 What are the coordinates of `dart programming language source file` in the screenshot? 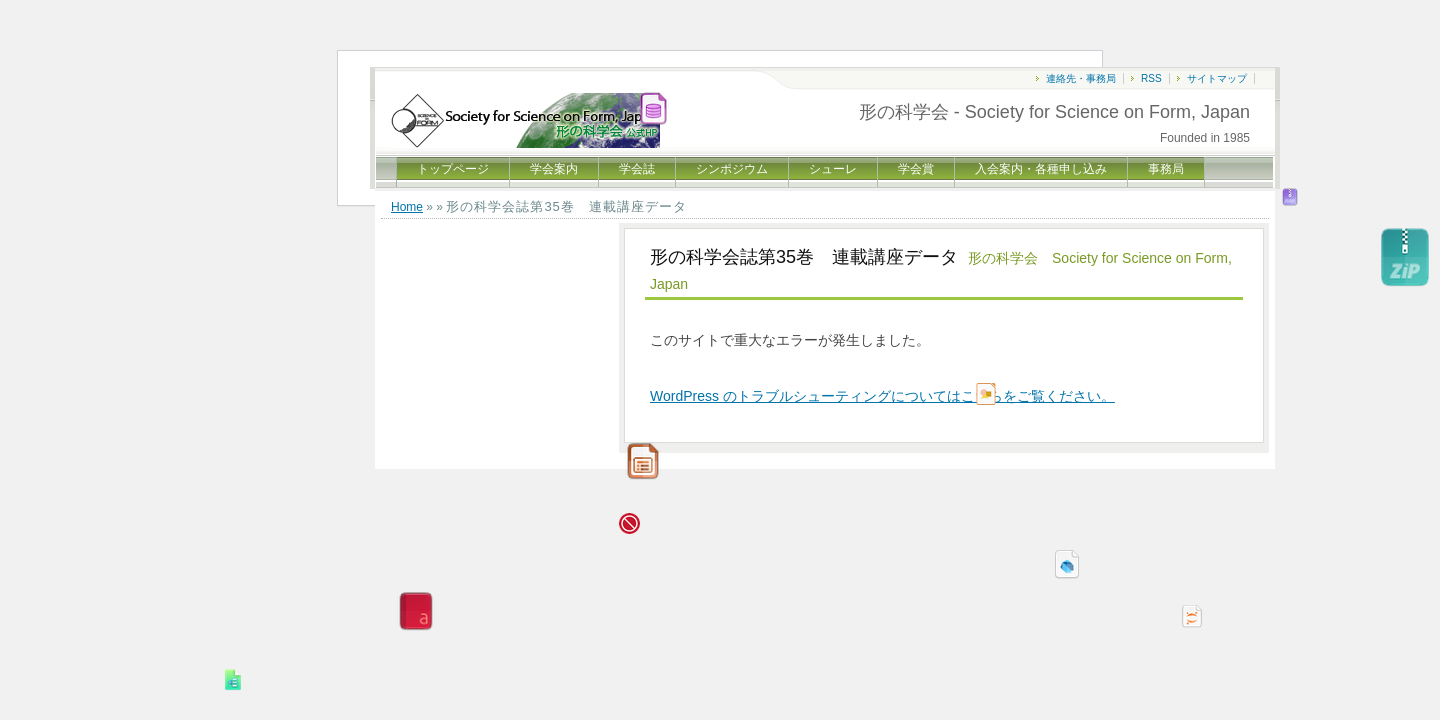 It's located at (1067, 564).